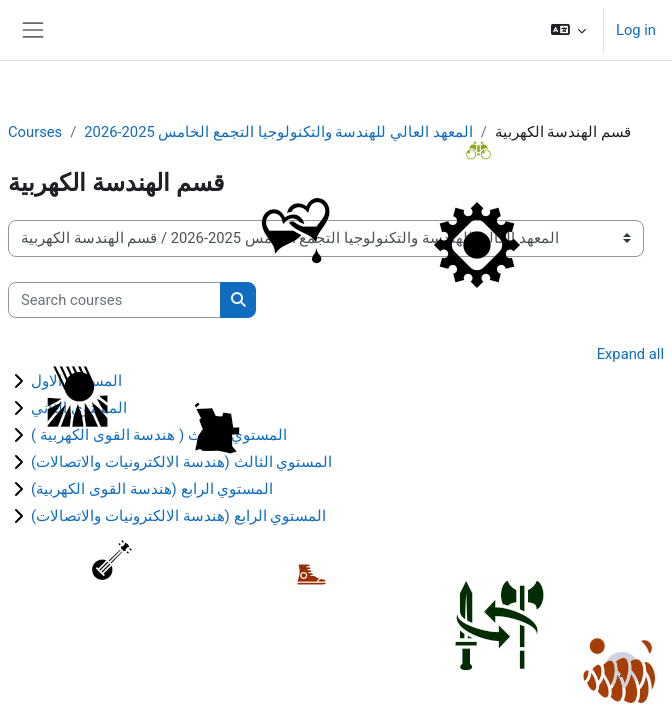 The width and height of the screenshot is (672, 720). What do you see at coordinates (478, 150) in the screenshot?
I see `search or explore content` at bounding box center [478, 150].